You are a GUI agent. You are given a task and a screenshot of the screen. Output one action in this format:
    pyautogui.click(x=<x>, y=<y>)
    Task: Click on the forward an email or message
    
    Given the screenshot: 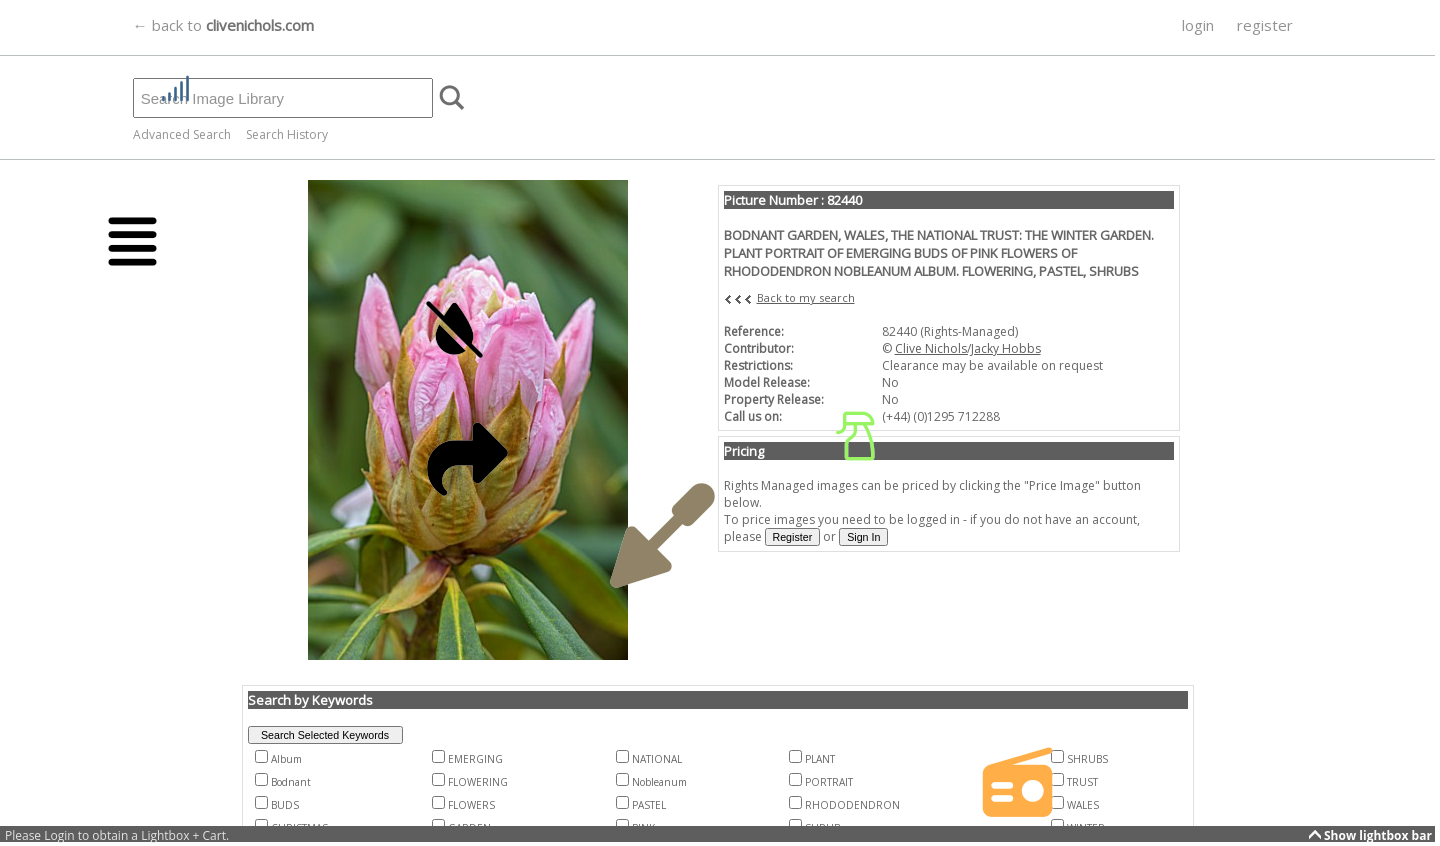 What is the action you would take?
    pyautogui.click(x=467, y=460)
    